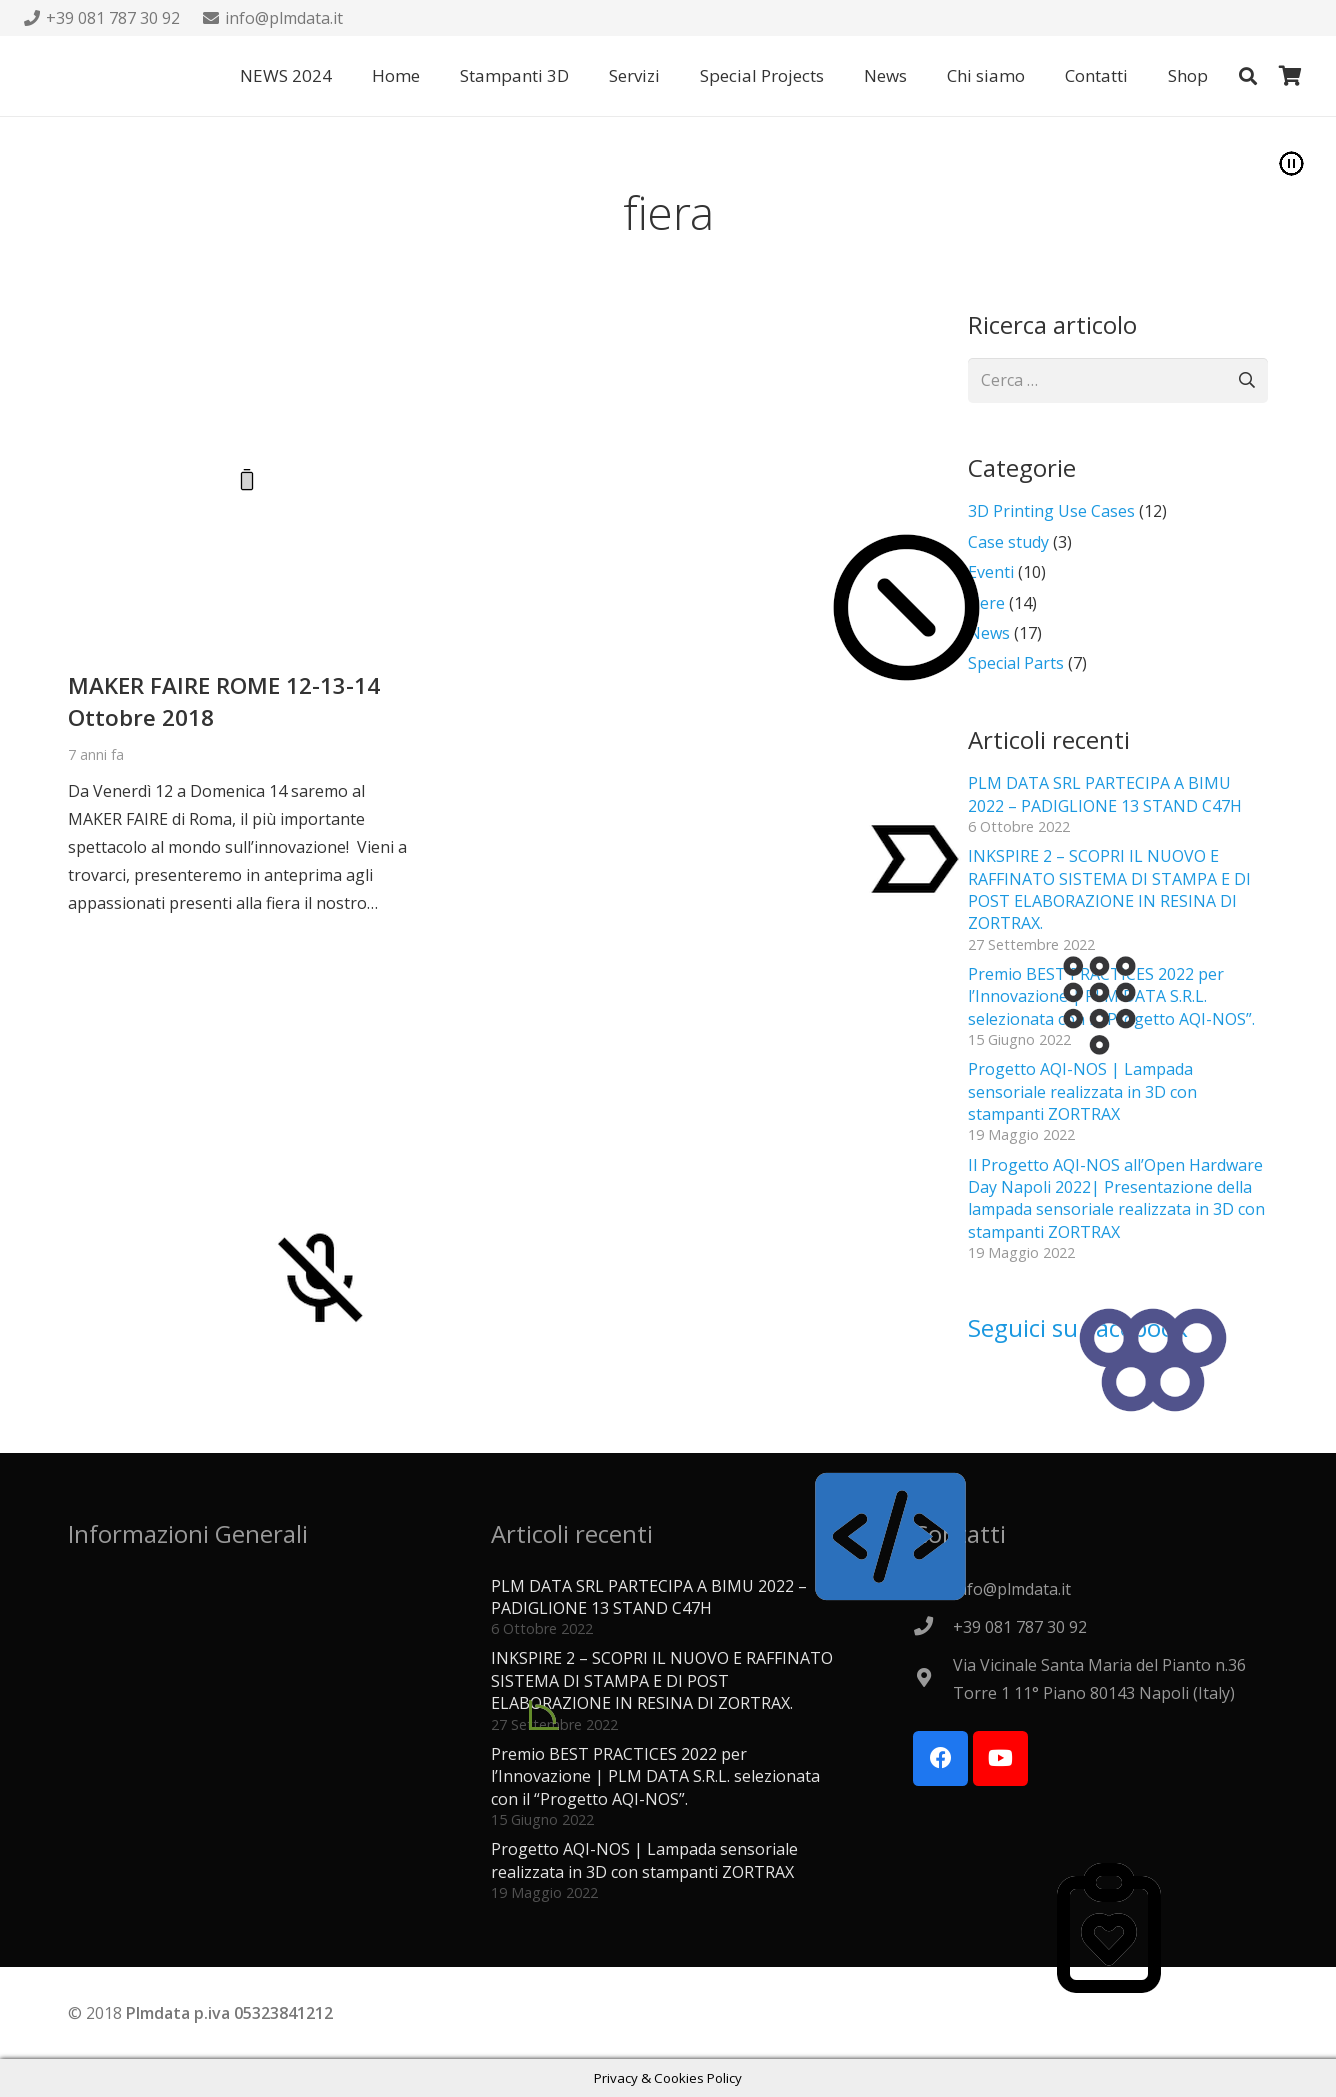  I want to click on mute your microphone, so click(320, 1280).